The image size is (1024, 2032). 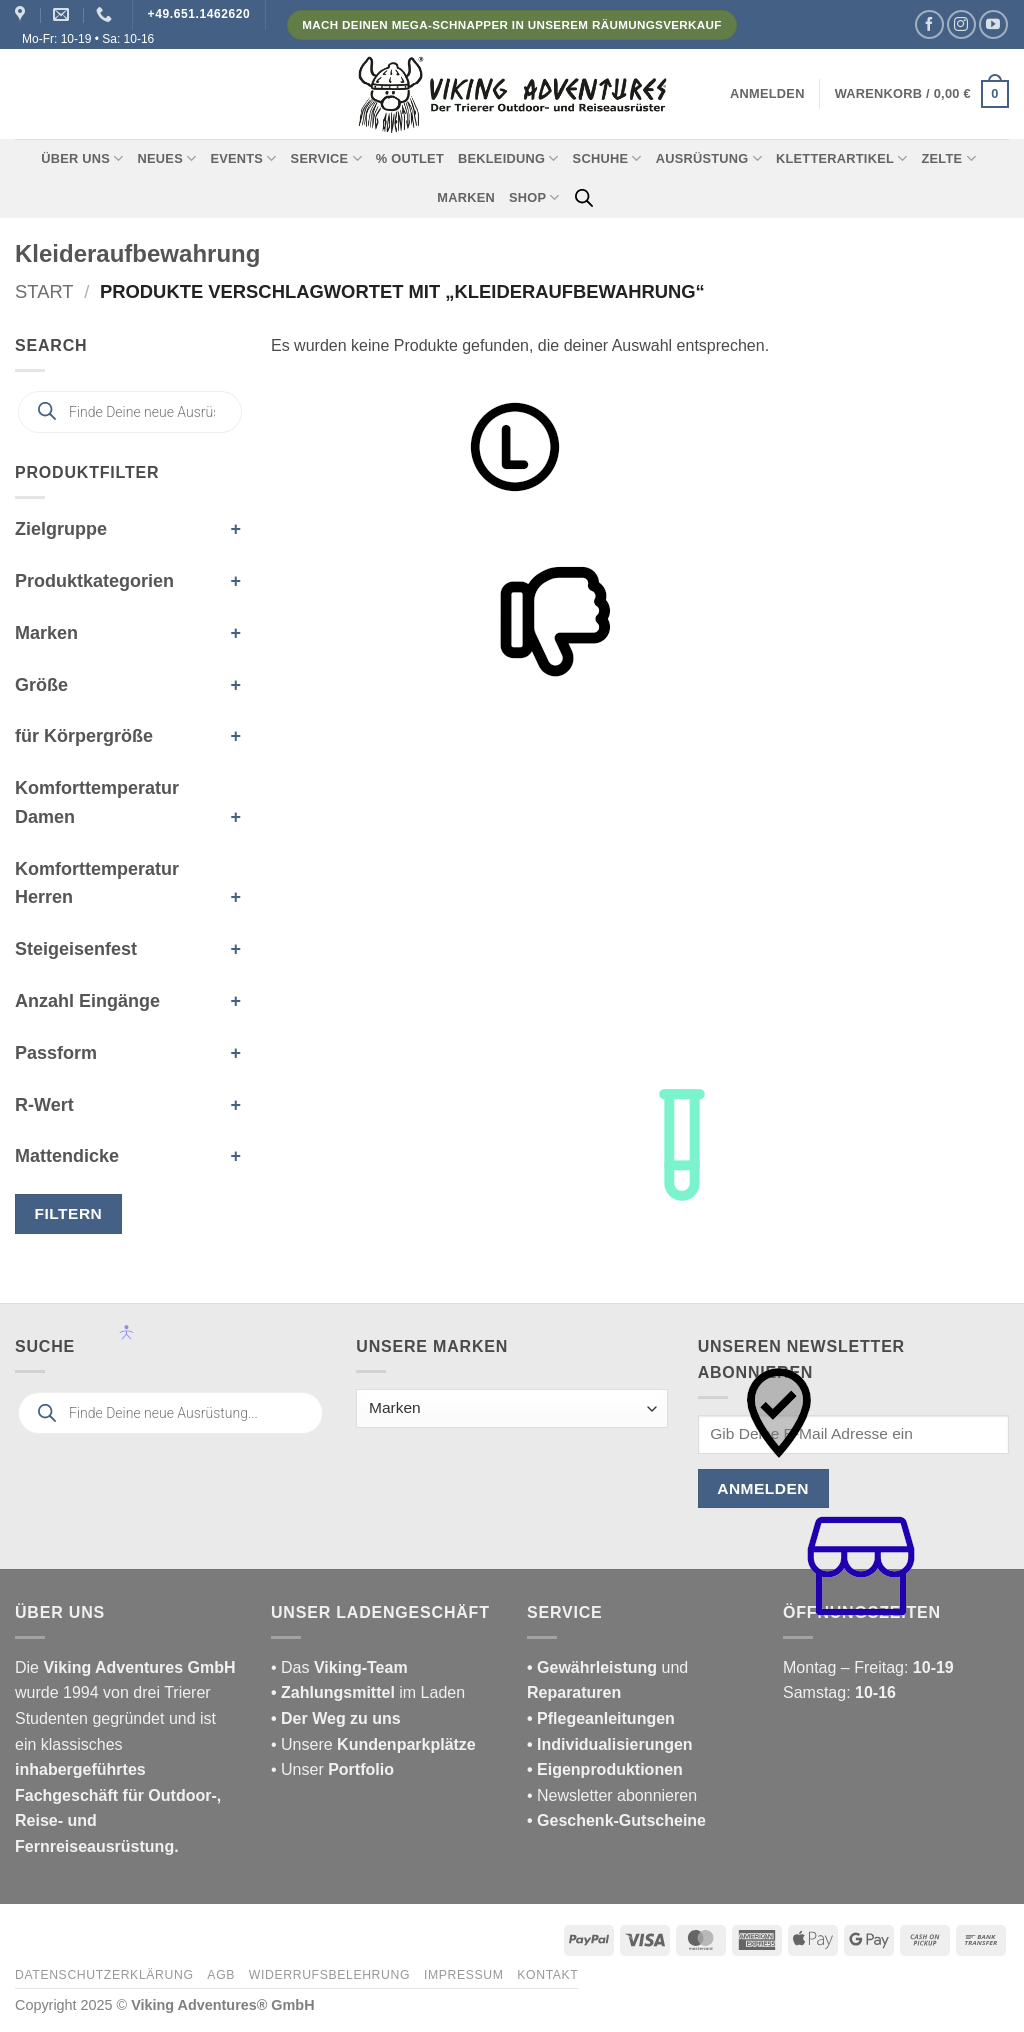 What do you see at coordinates (126, 1332) in the screenshot?
I see `view user profile` at bounding box center [126, 1332].